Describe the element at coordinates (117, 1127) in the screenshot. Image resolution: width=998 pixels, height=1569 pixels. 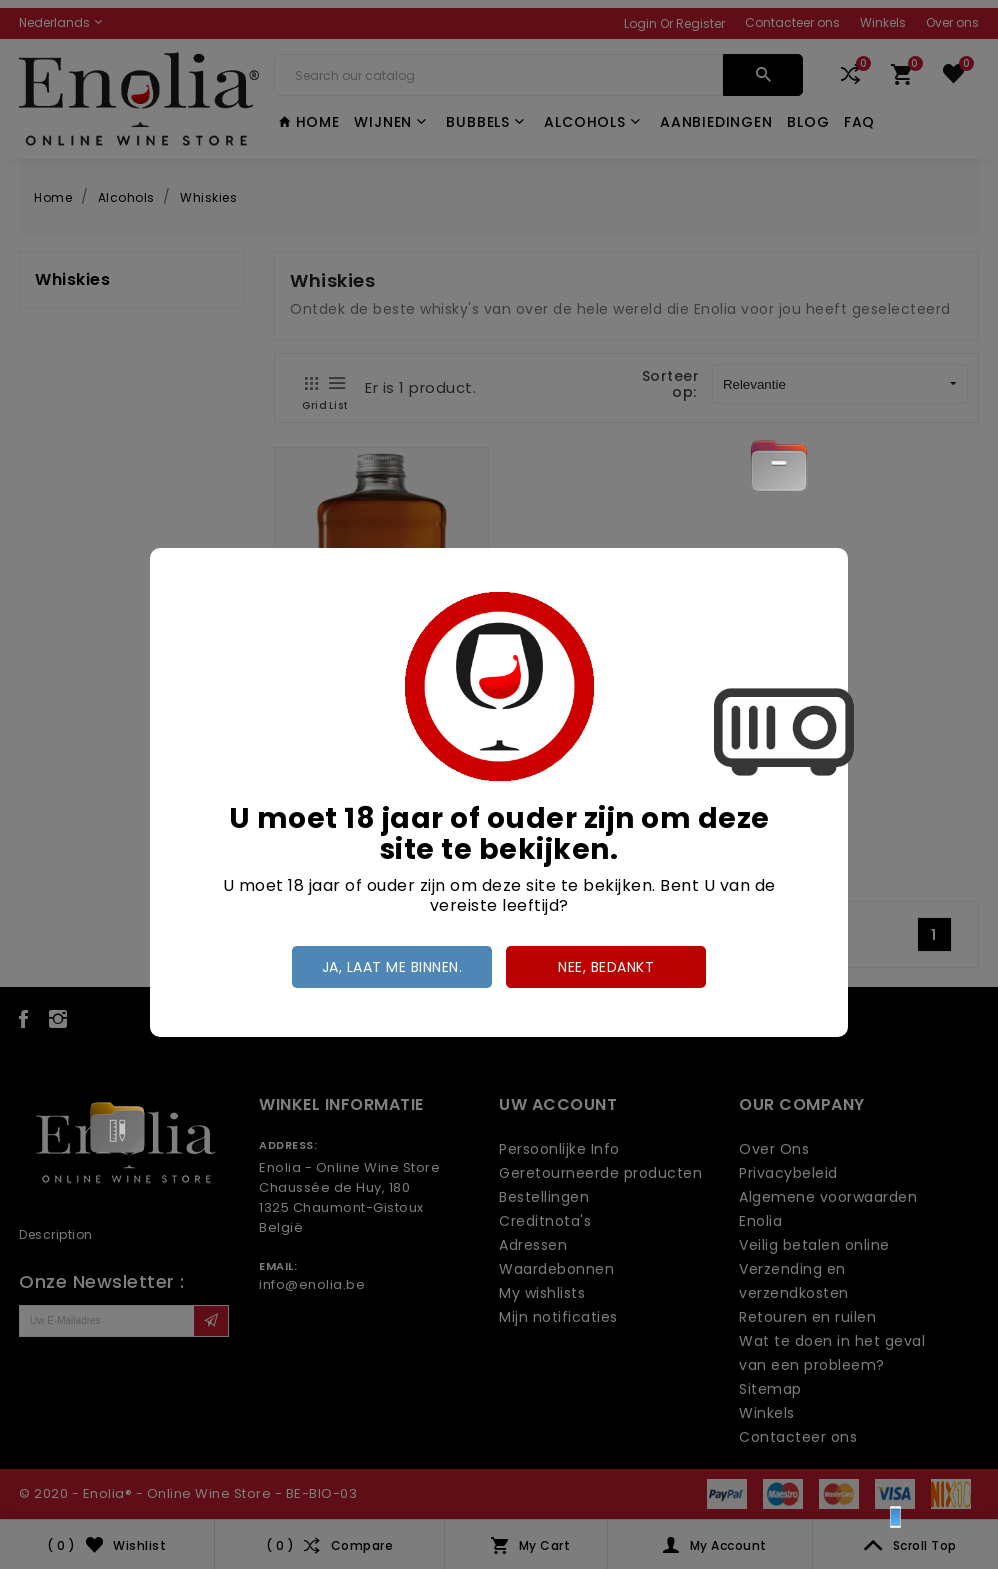
I see `open templates folder` at that location.